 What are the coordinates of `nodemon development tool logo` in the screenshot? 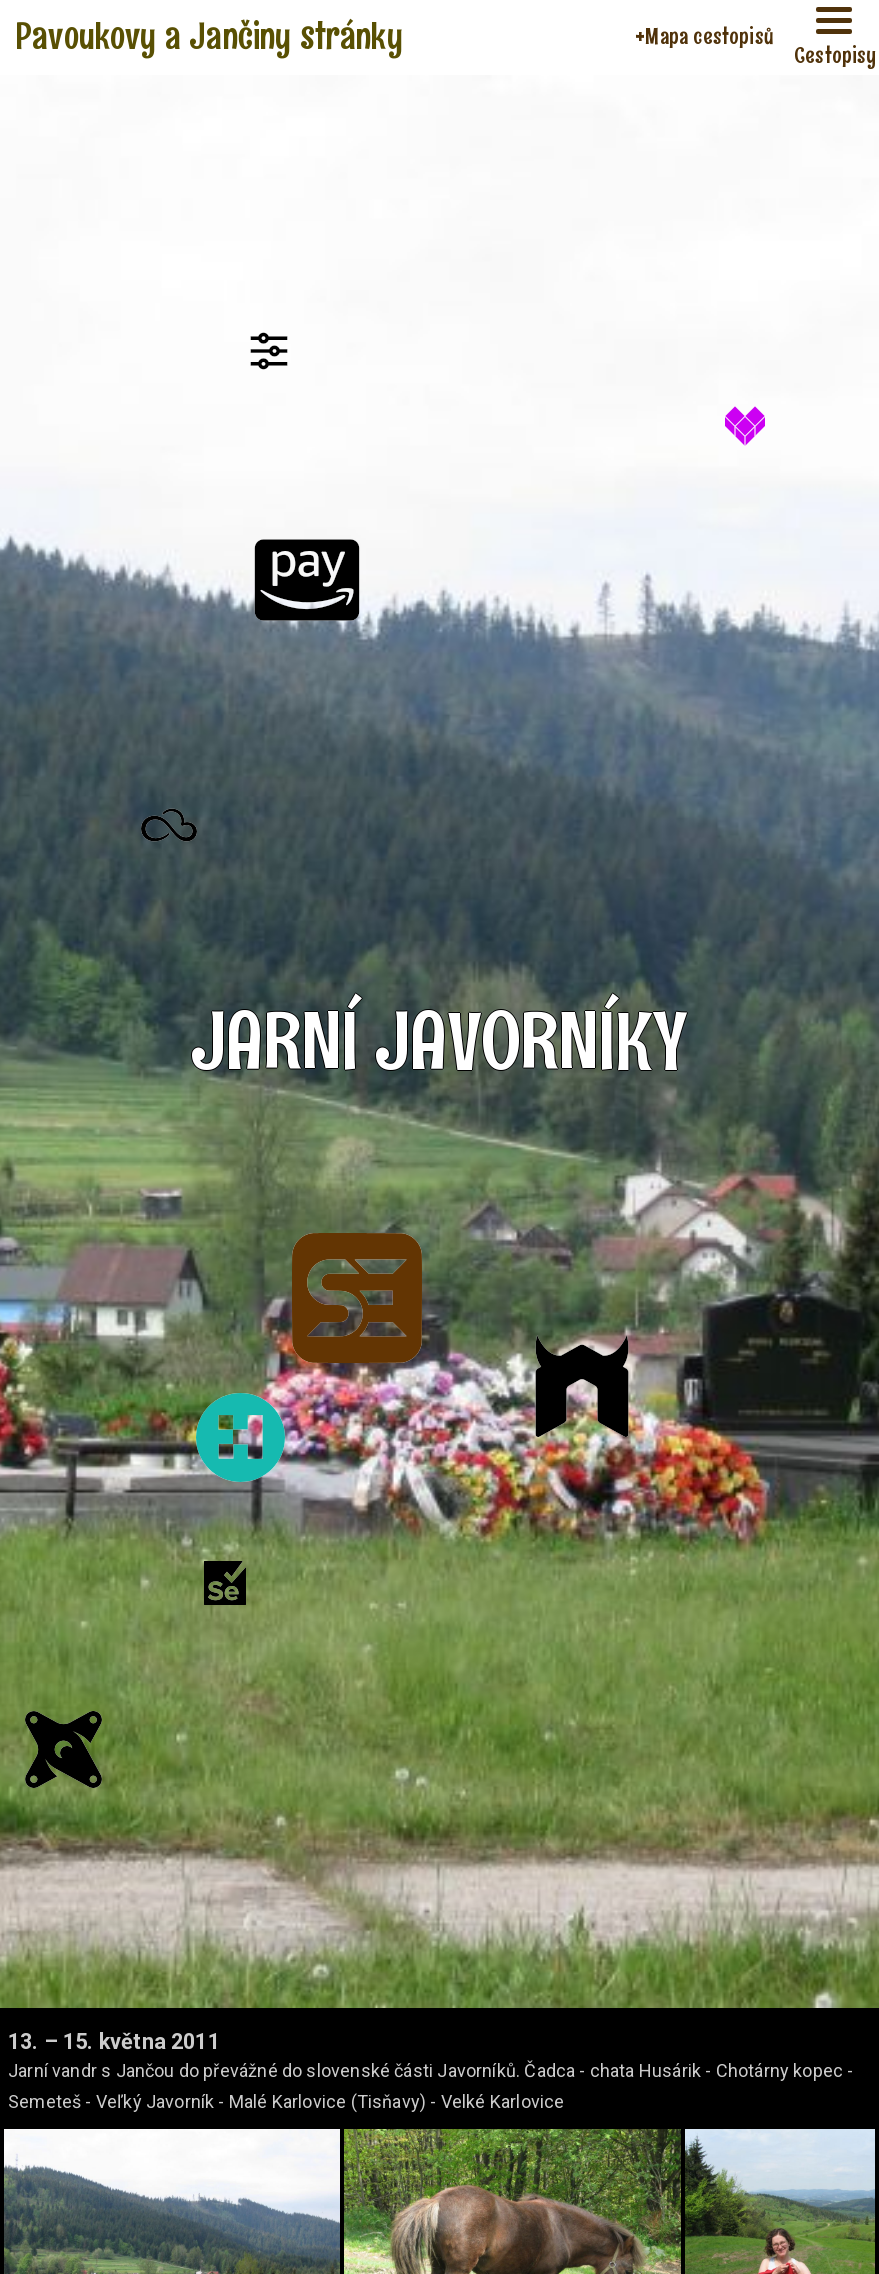 It's located at (582, 1386).